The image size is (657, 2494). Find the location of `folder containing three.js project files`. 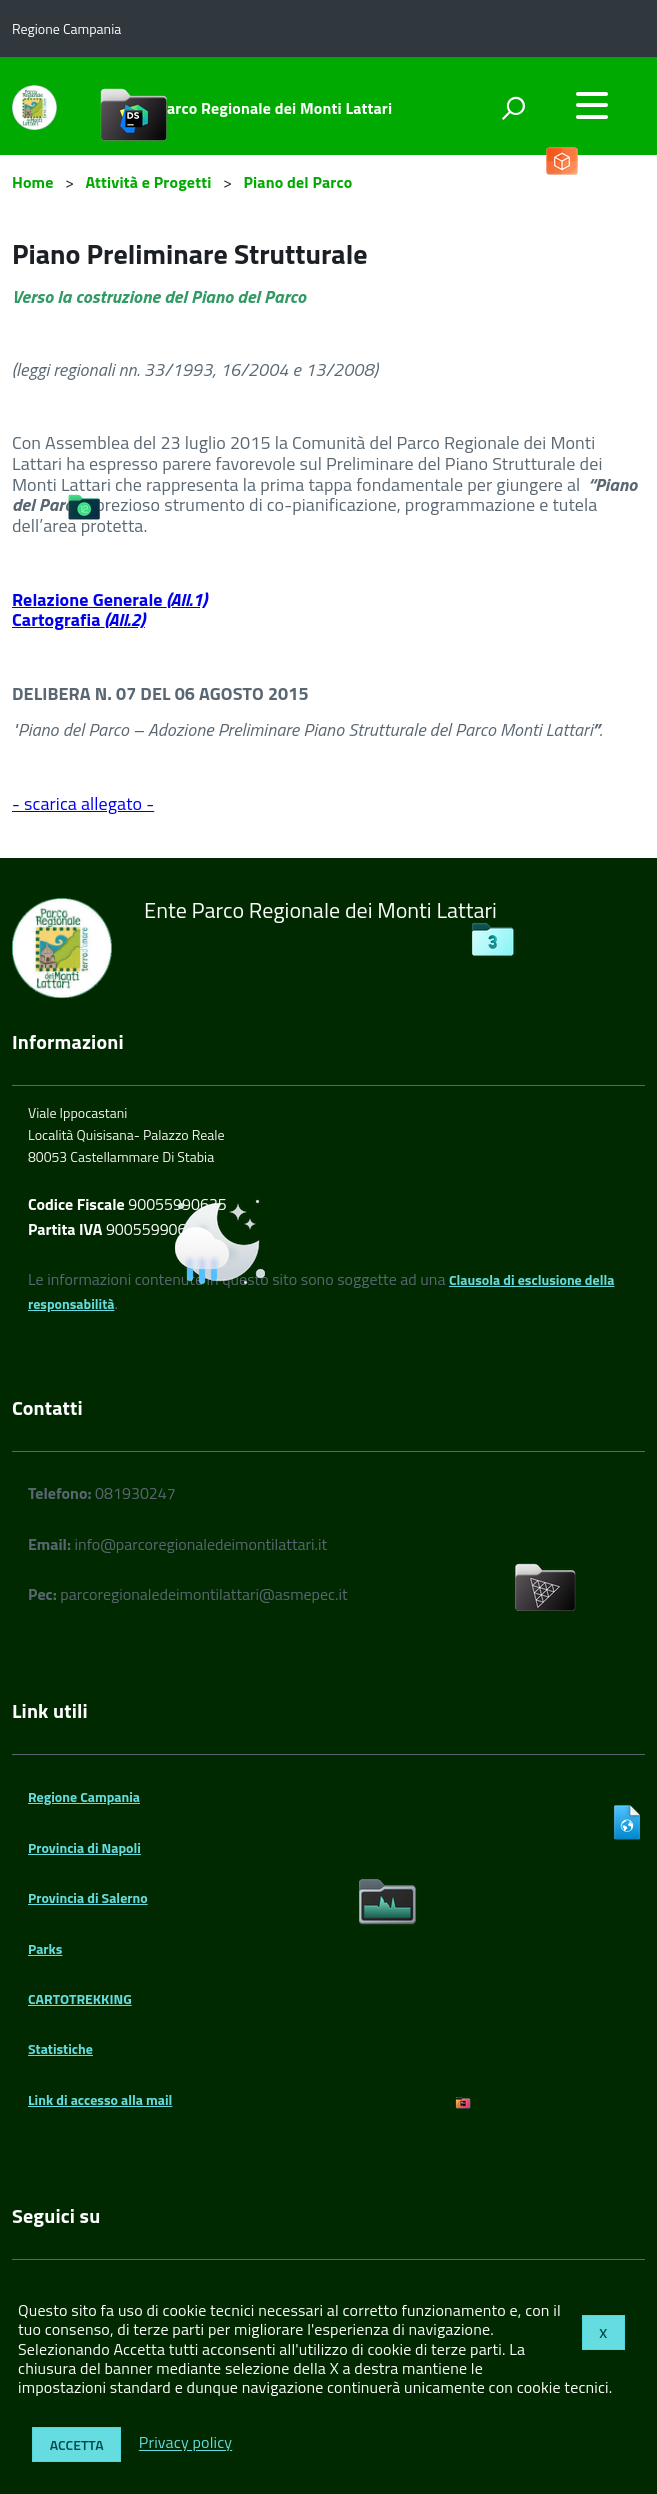

folder containing three.js project files is located at coordinates (545, 1589).